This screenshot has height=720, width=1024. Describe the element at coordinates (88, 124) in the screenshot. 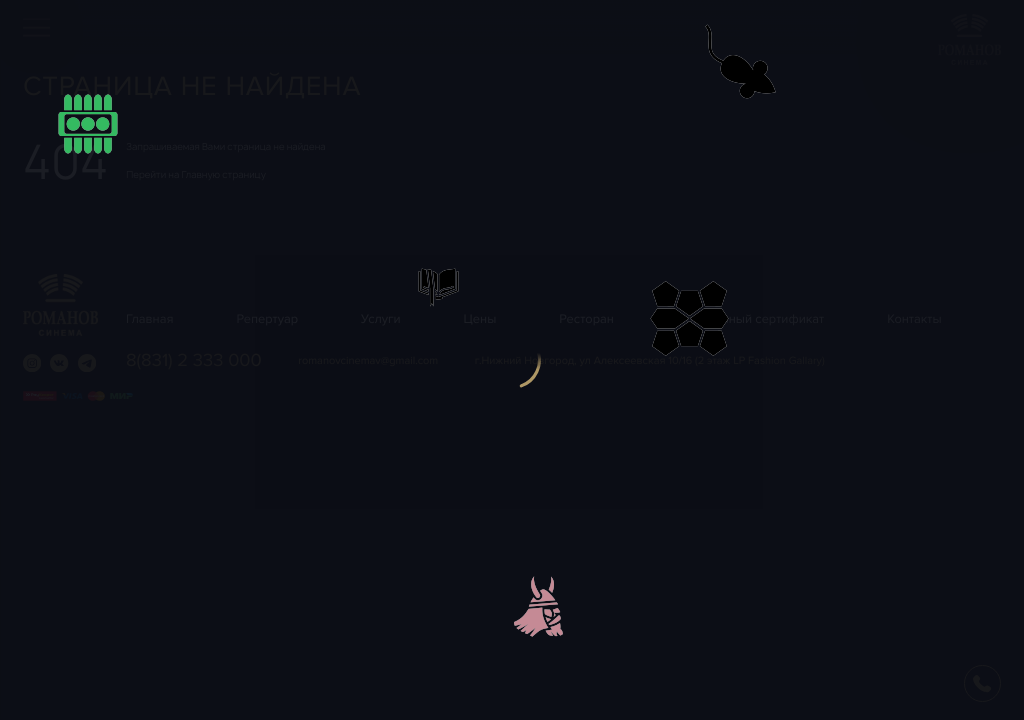

I see `represents a microchip or processor component` at that location.